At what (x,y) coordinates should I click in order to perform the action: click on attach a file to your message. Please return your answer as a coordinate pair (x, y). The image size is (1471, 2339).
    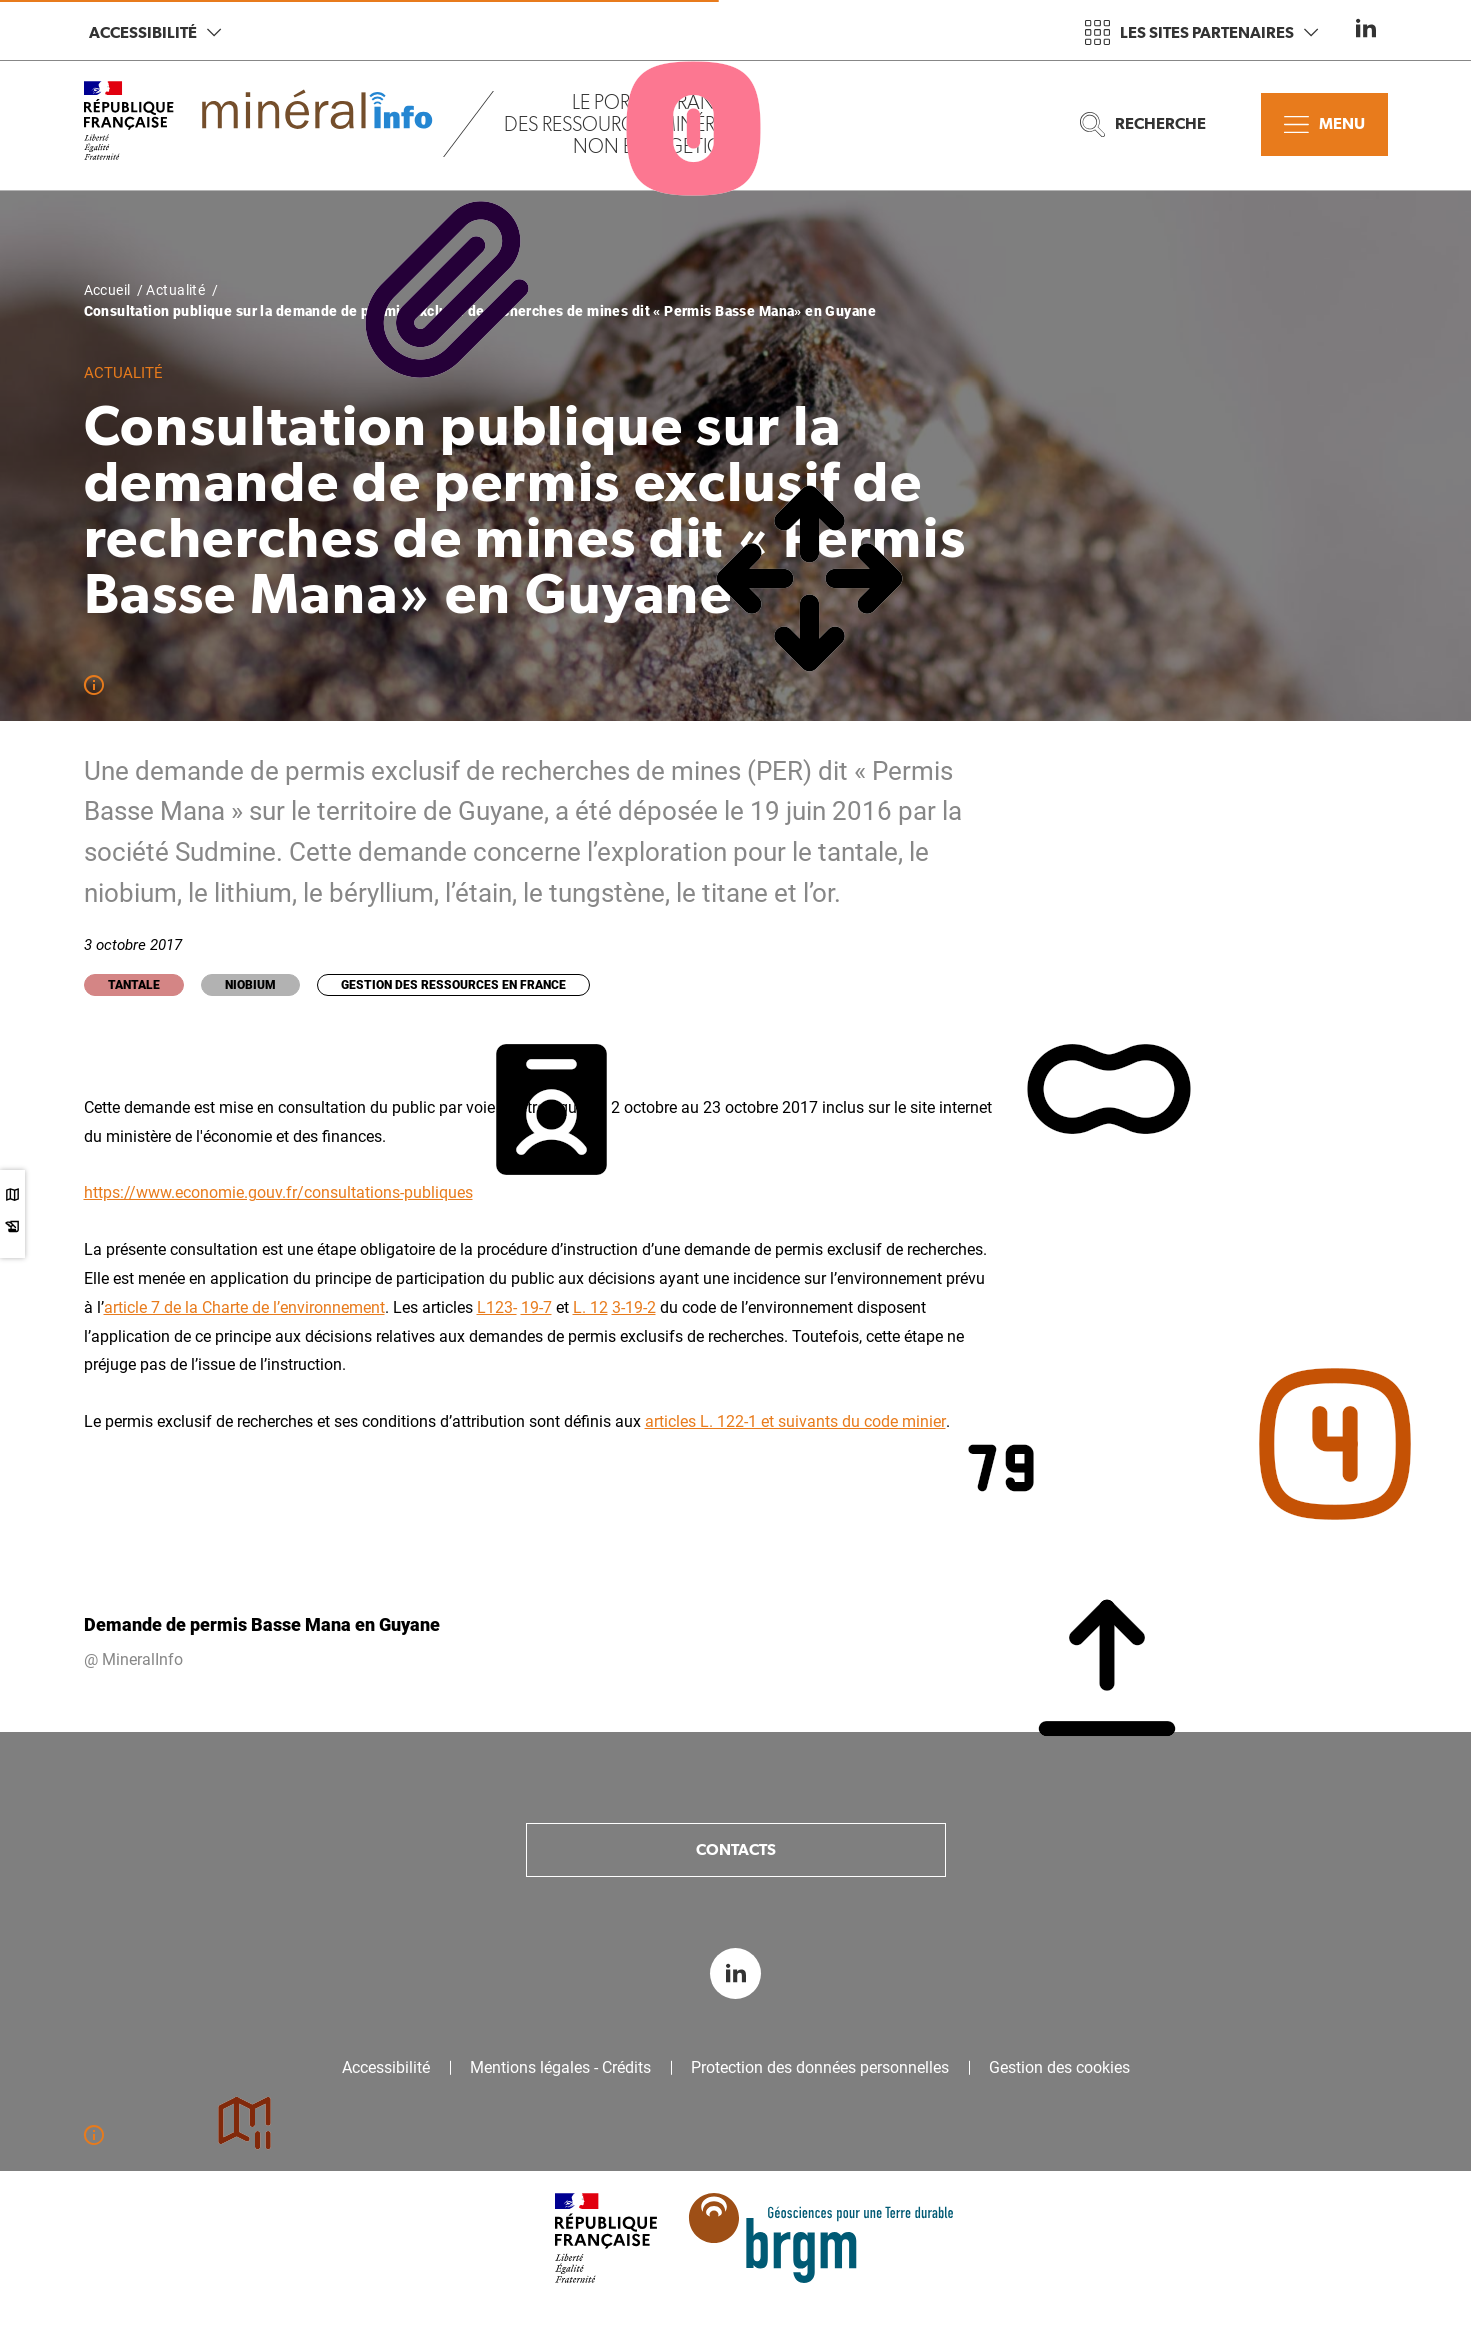
    Looking at the image, I should click on (444, 286).